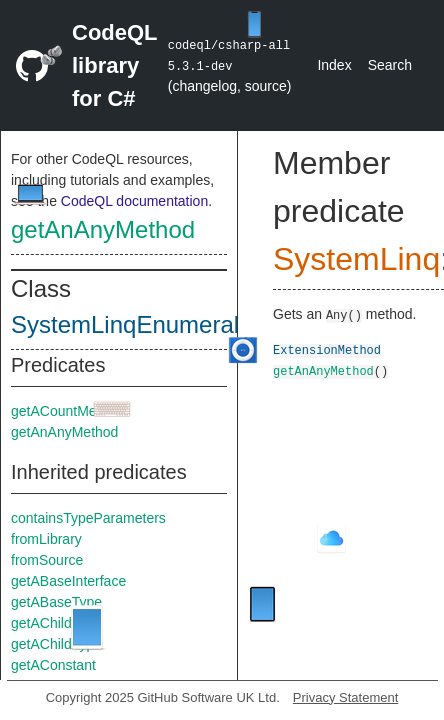  I want to click on iPhone XS device icon, so click(254, 24).